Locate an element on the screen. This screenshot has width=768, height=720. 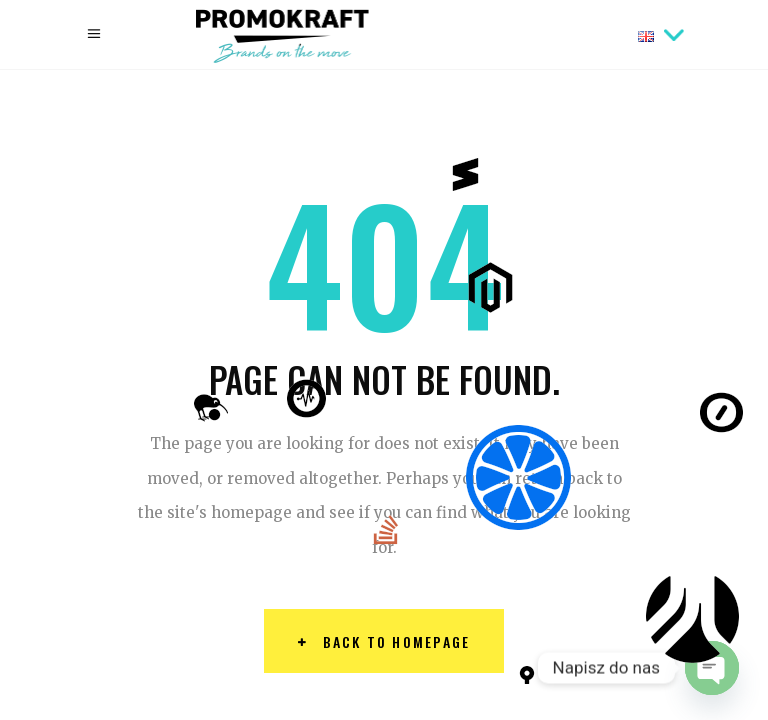
visit stack overflow website is located at coordinates (385, 529).